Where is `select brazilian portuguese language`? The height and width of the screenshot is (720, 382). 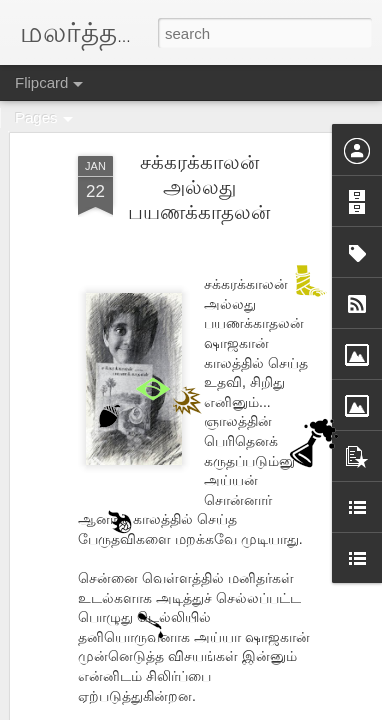 select brazilian portuguese language is located at coordinates (153, 389).